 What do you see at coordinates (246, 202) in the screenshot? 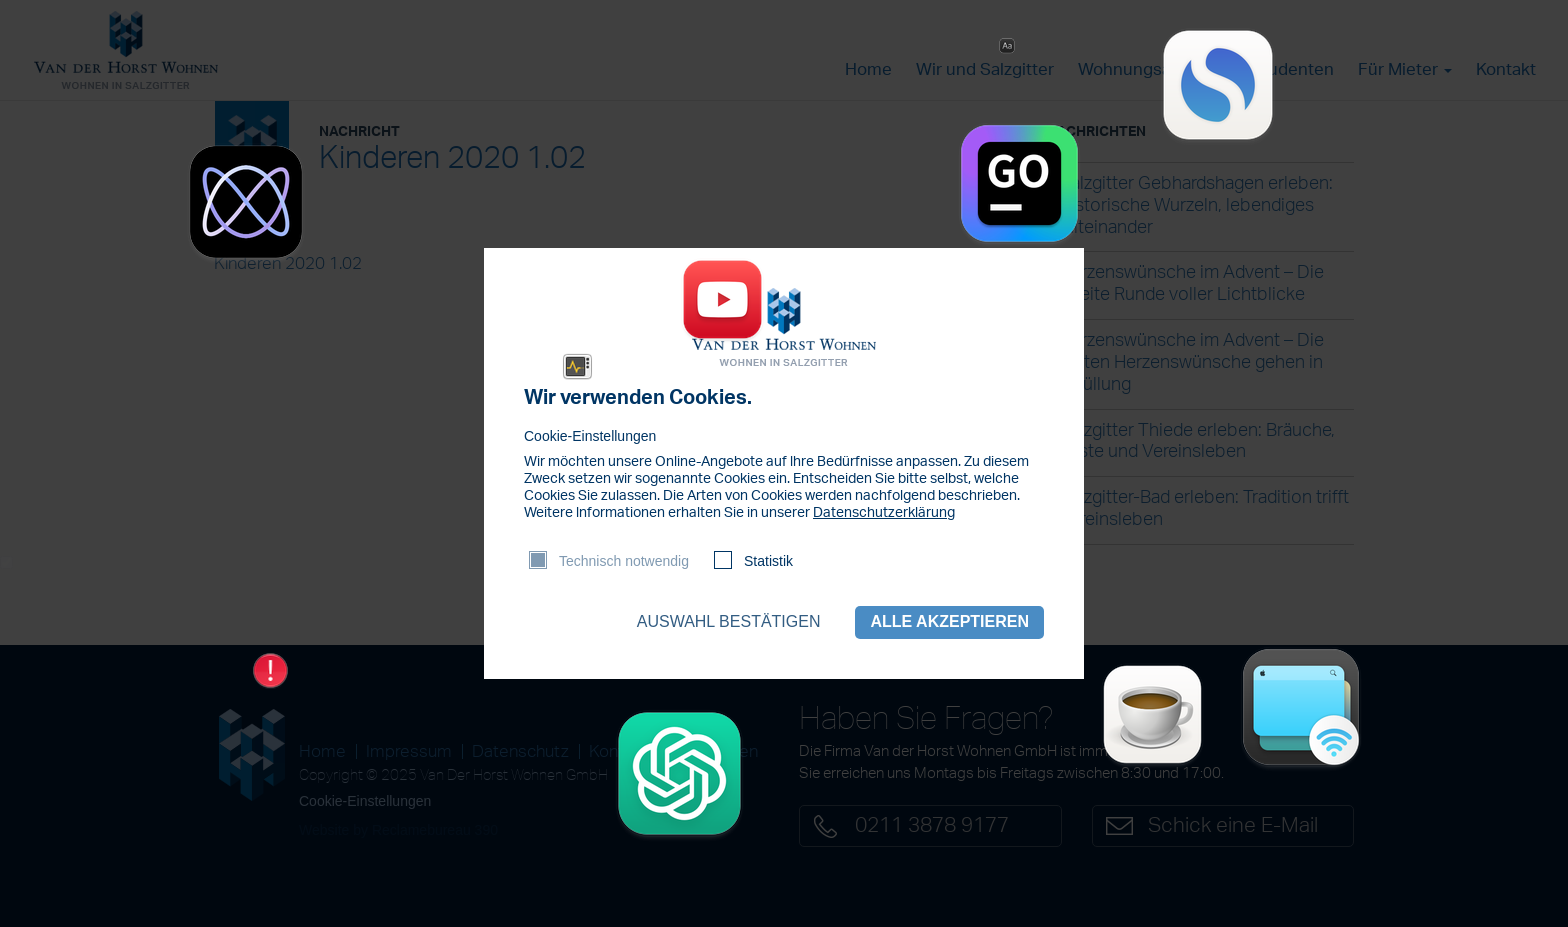
I see `open ladybird web browser` at bounding box center [246, 202].